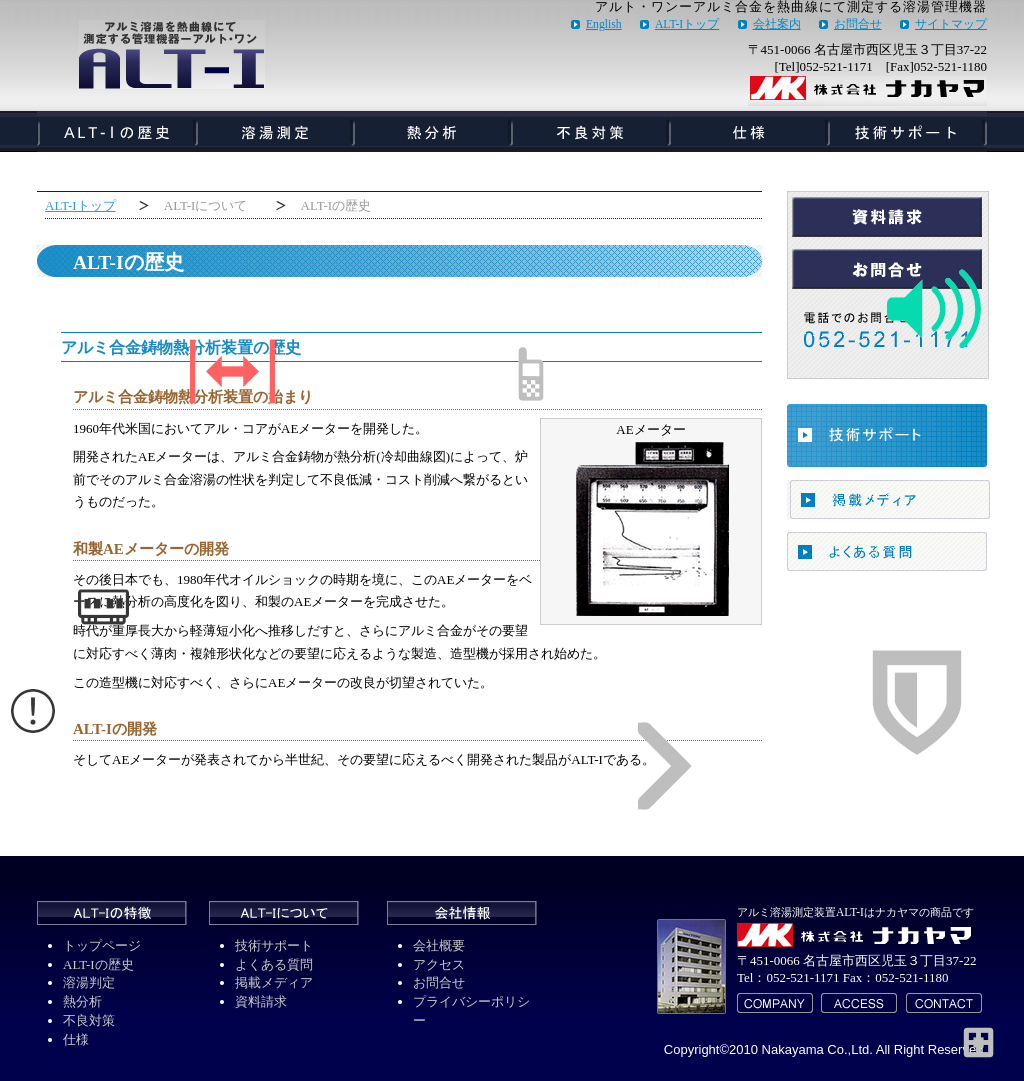  What do you see at coordinates (103, 608) in the screenshot?
I see `indicates a memory module or RAM component` at bounding box center [103, 608].